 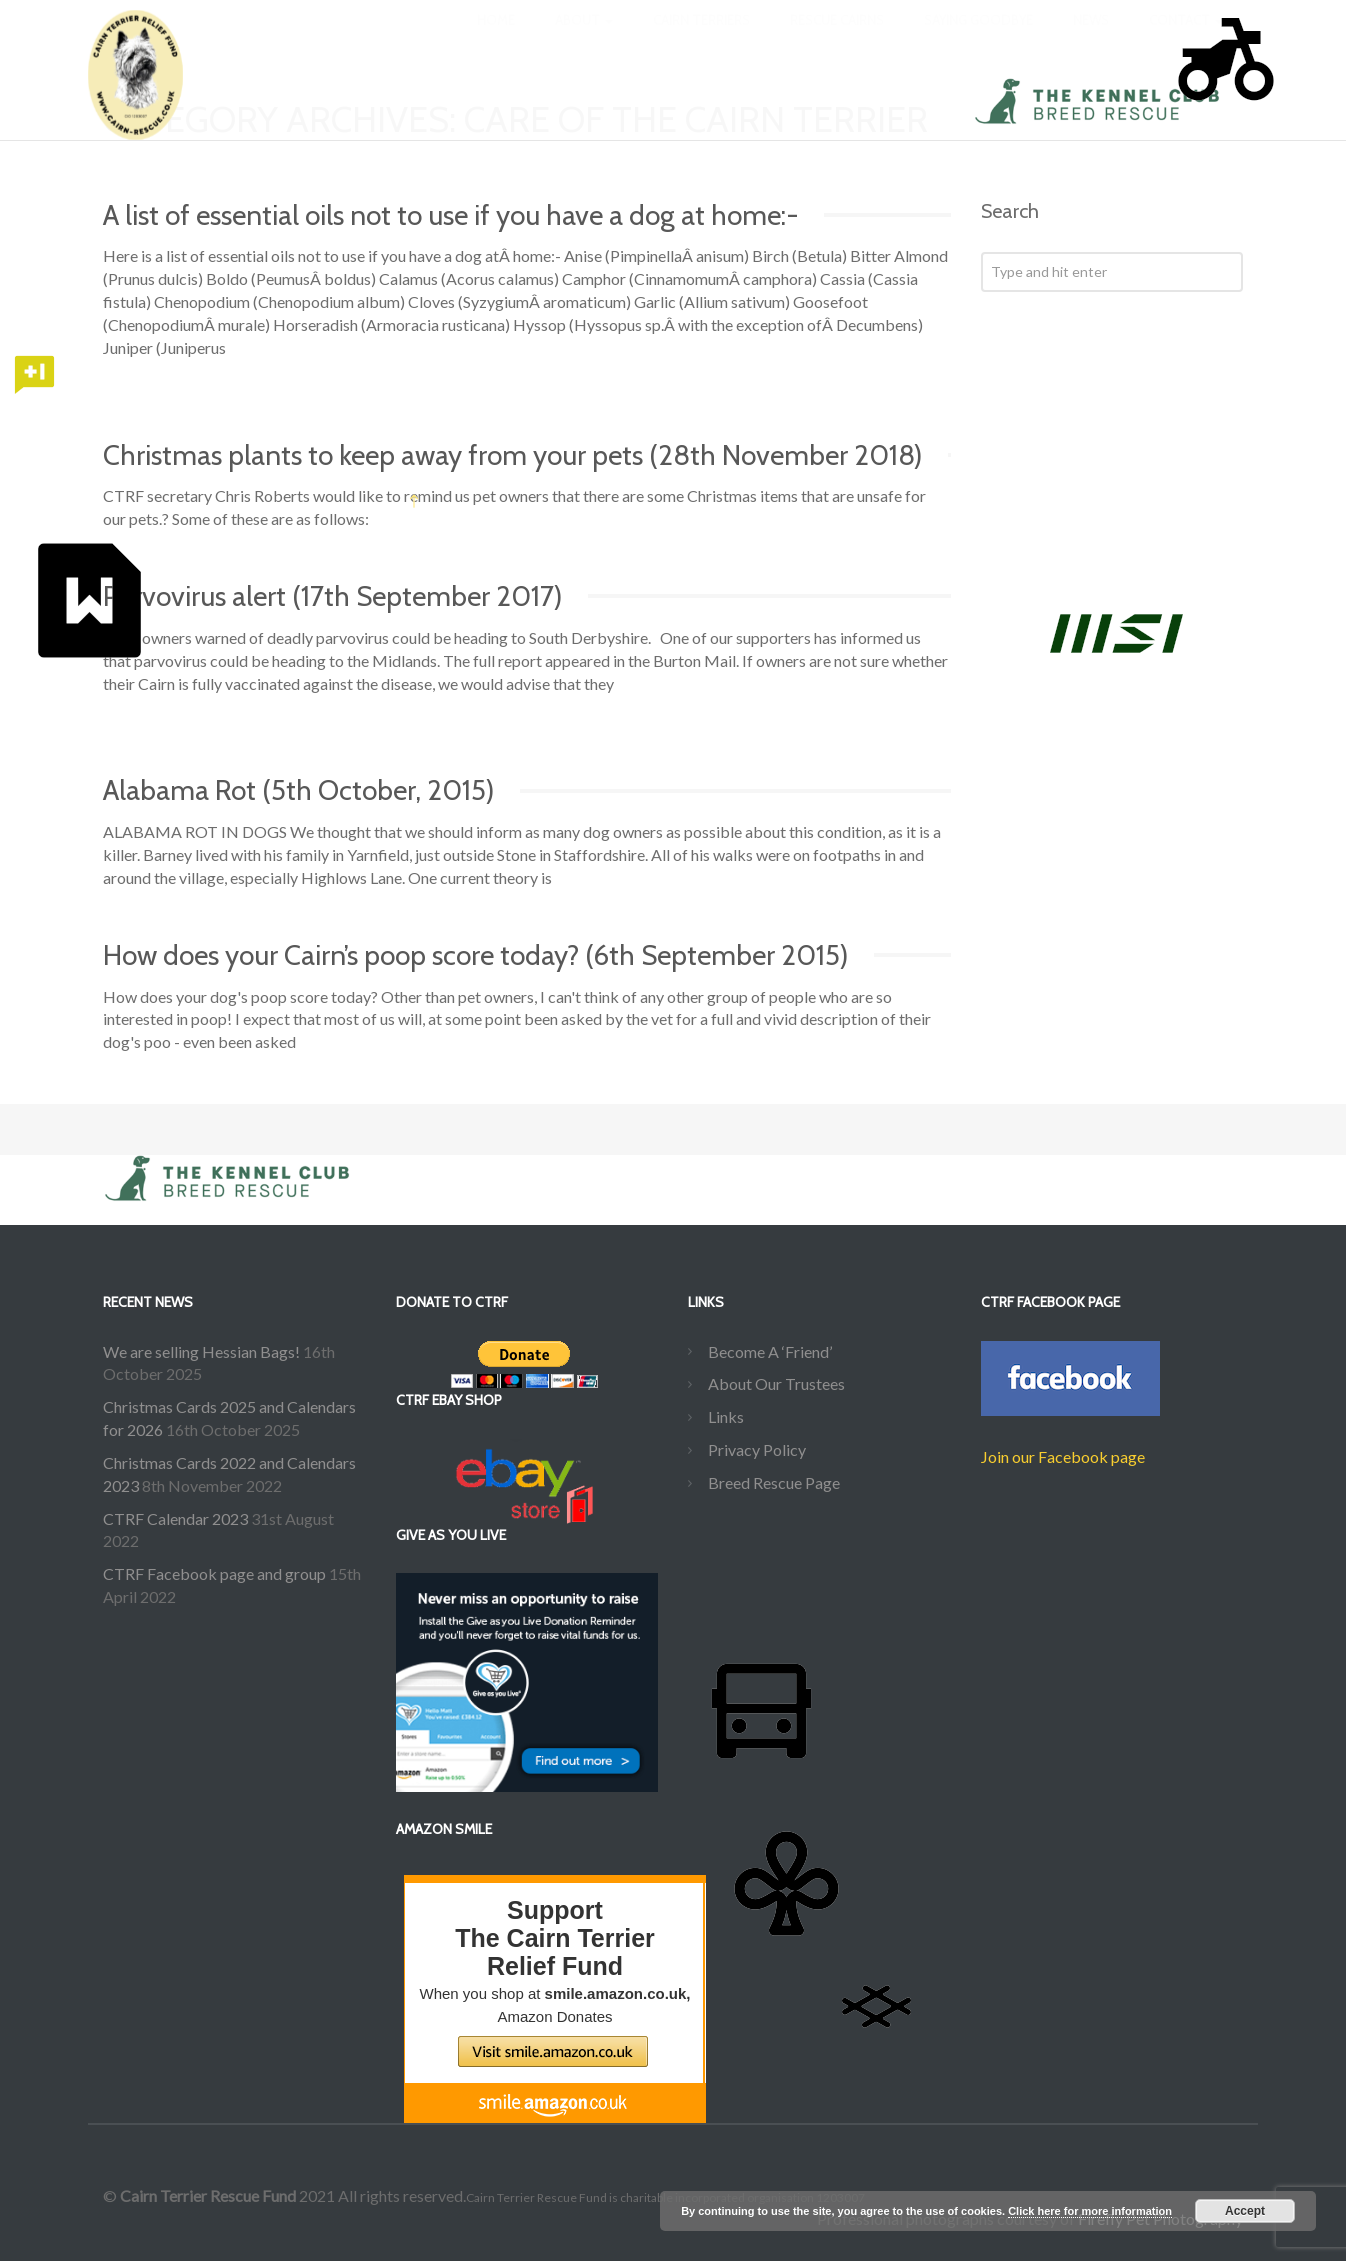 I want to click on represents the clubs suit in a card or poker game, so click(x=786, y=1883).